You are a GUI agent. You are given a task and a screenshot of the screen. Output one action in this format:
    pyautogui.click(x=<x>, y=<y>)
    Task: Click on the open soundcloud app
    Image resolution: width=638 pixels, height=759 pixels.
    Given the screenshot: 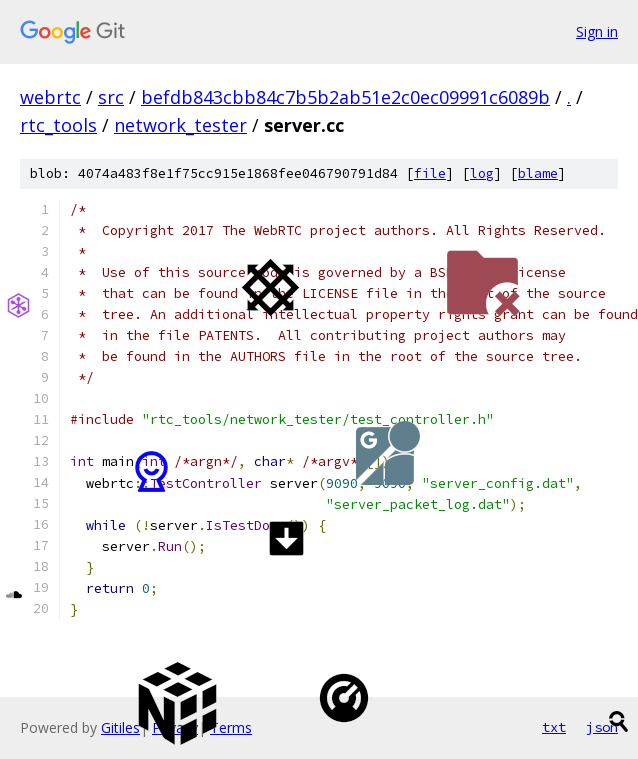 What is the action you would take?
    pyautogui.click(x=14, y=595)
    